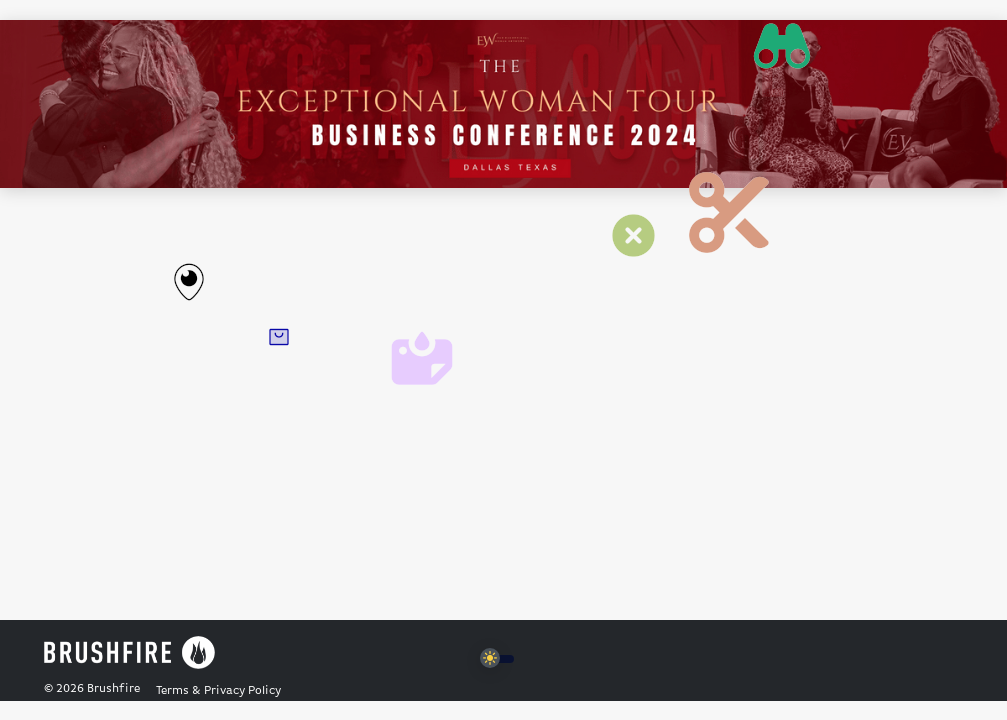 This screenshot has height=720, width=1007. Describe the element at coordinates (189, 282) in the screenshot. I see `periscope app logo` at that location.